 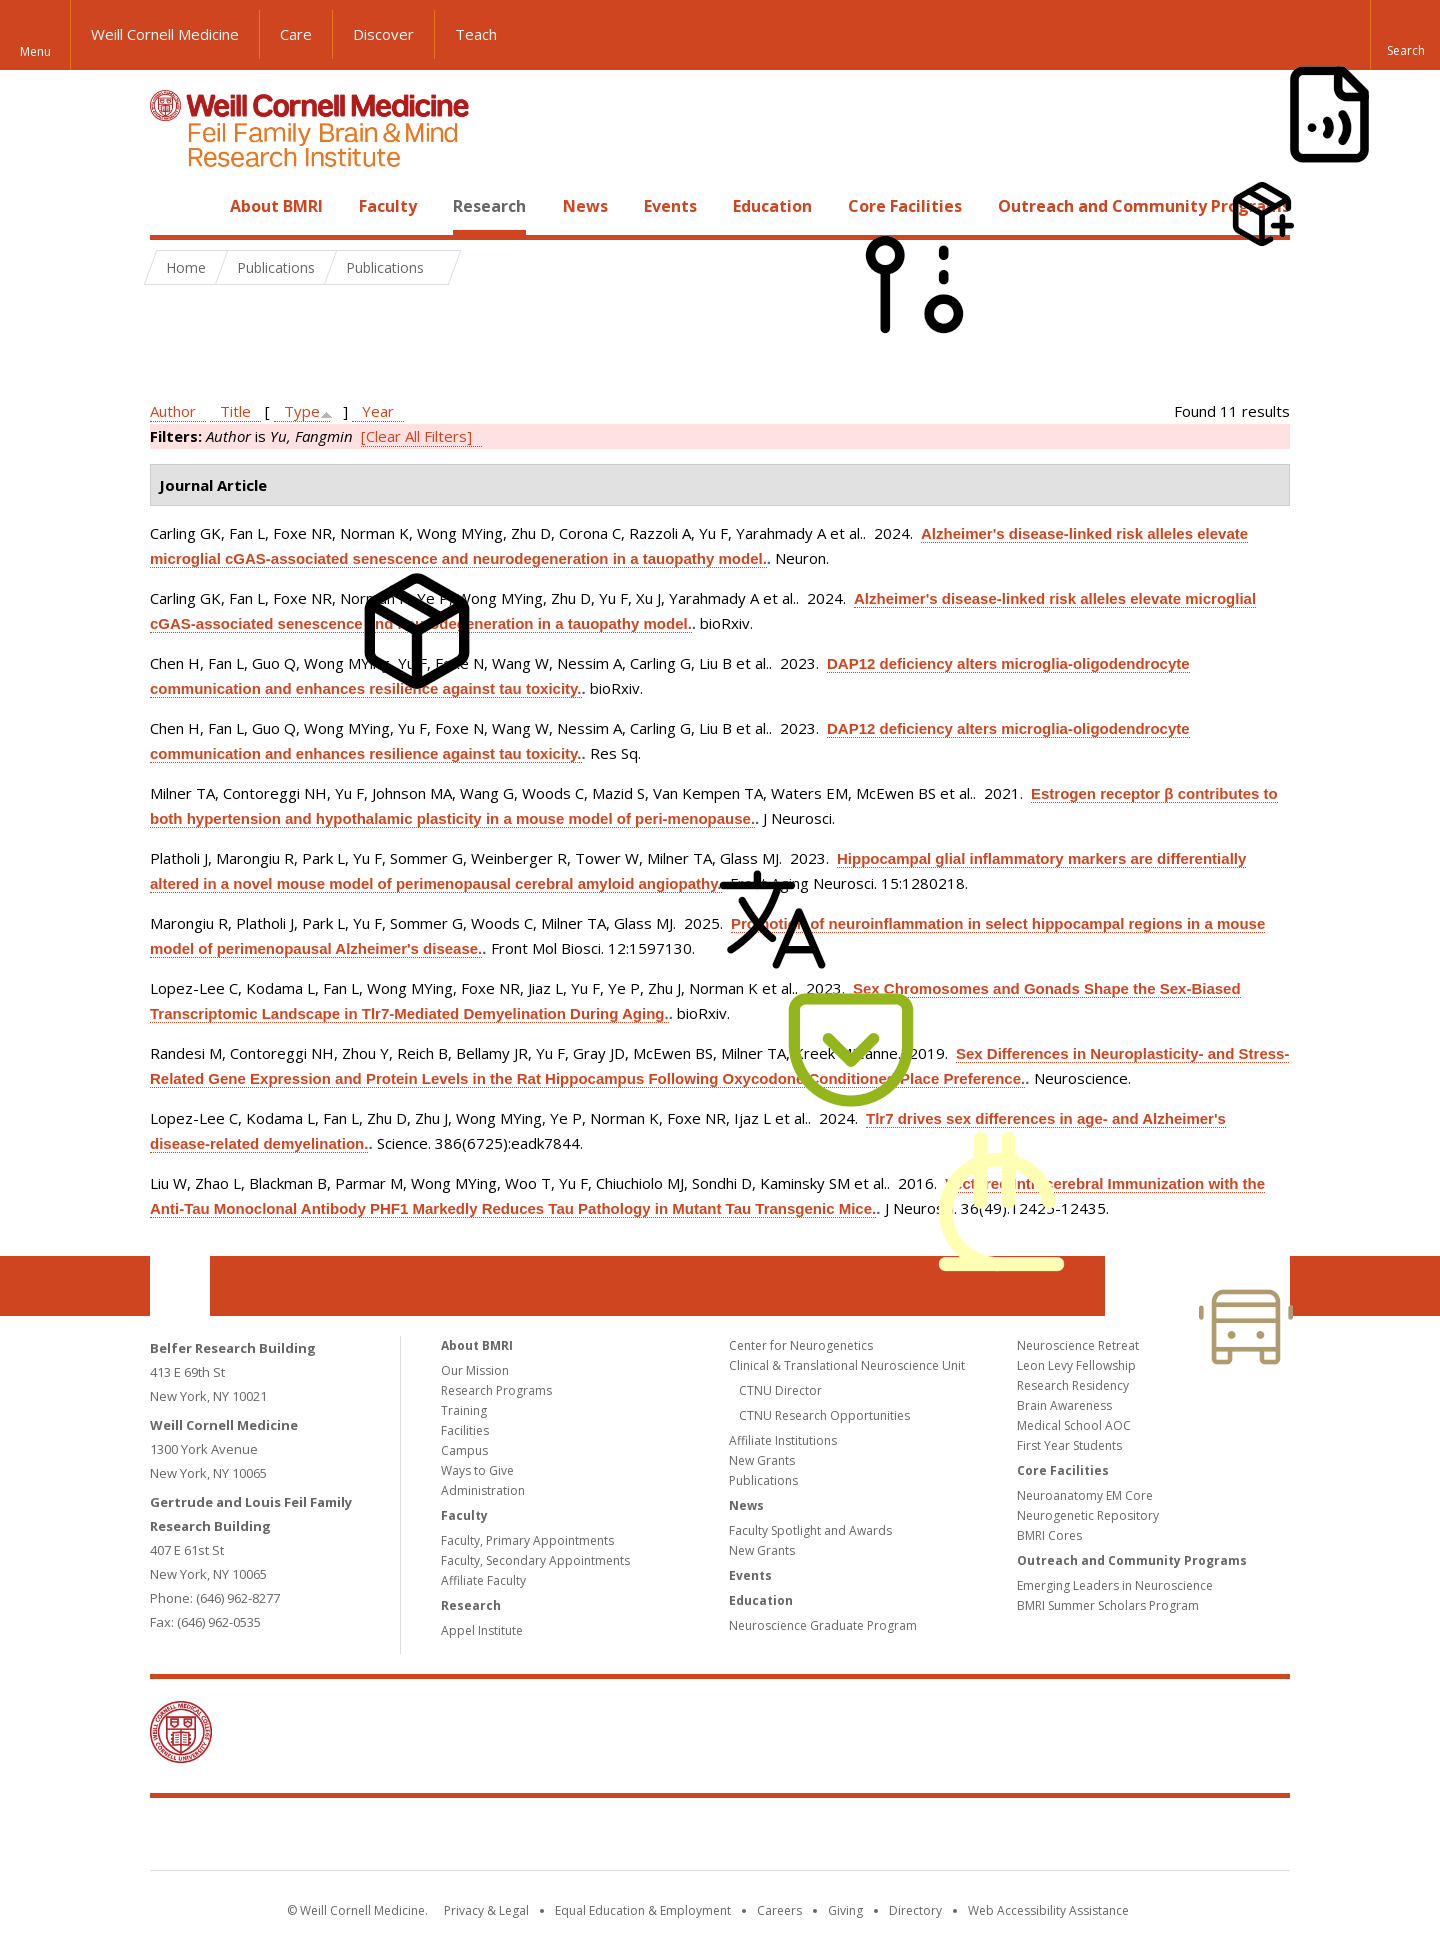 What do you see at coordinates (914, 284) in the screenshot?
I see `indicates a draft pull request awaiting completion` at bounding box center [914, 284].